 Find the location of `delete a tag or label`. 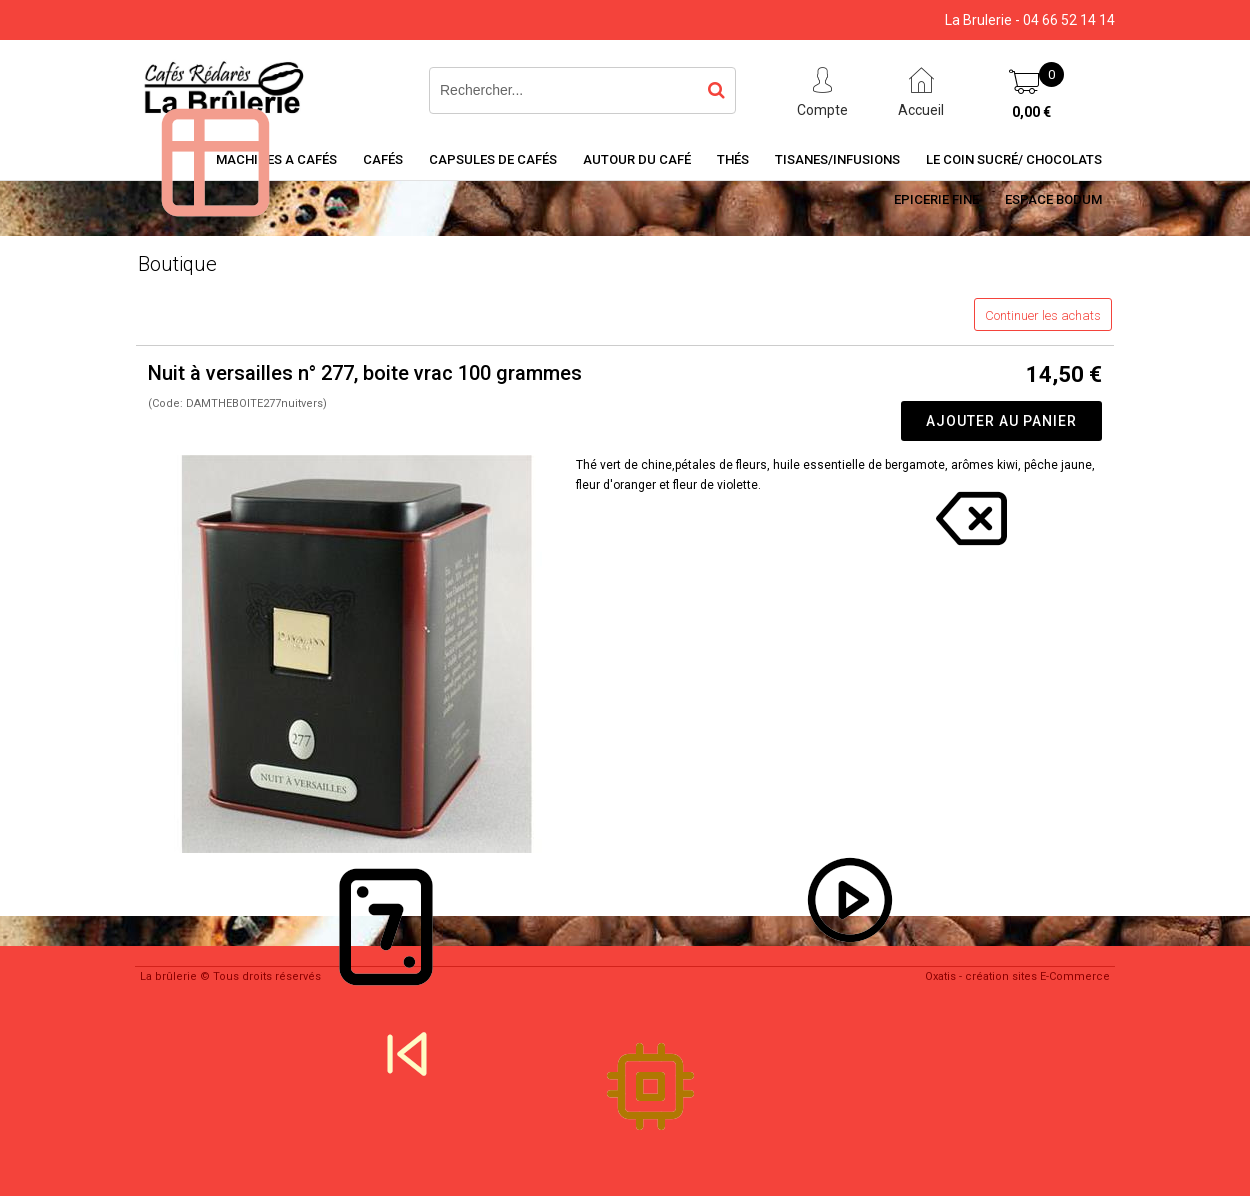

delete a tag or label is located at coordinates (971, 518).